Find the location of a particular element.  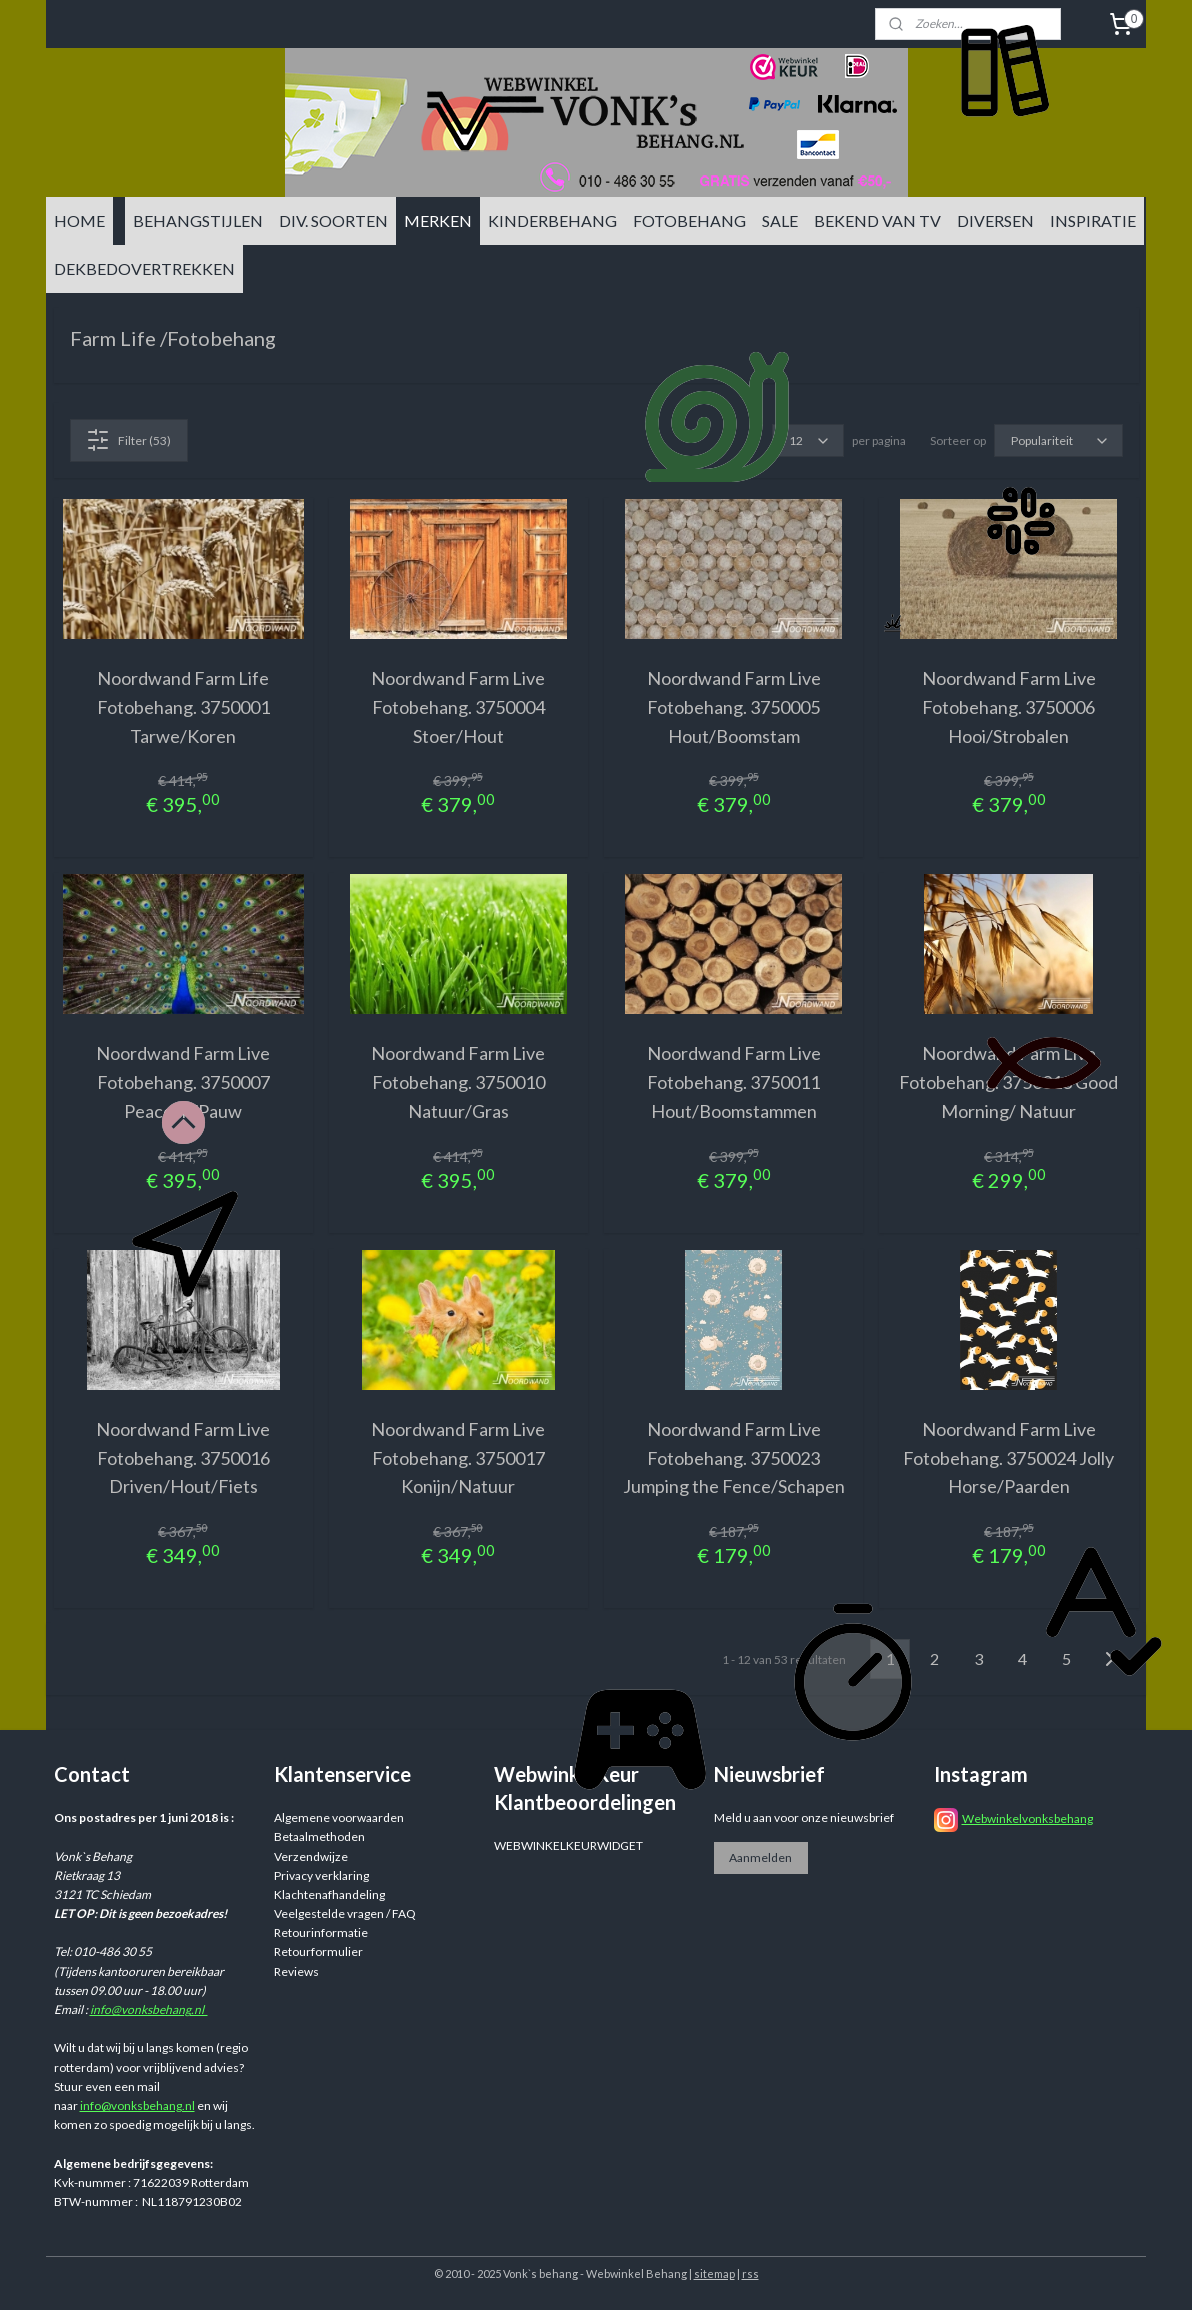

scroll to top of page is located at coordinates (183, 1122).